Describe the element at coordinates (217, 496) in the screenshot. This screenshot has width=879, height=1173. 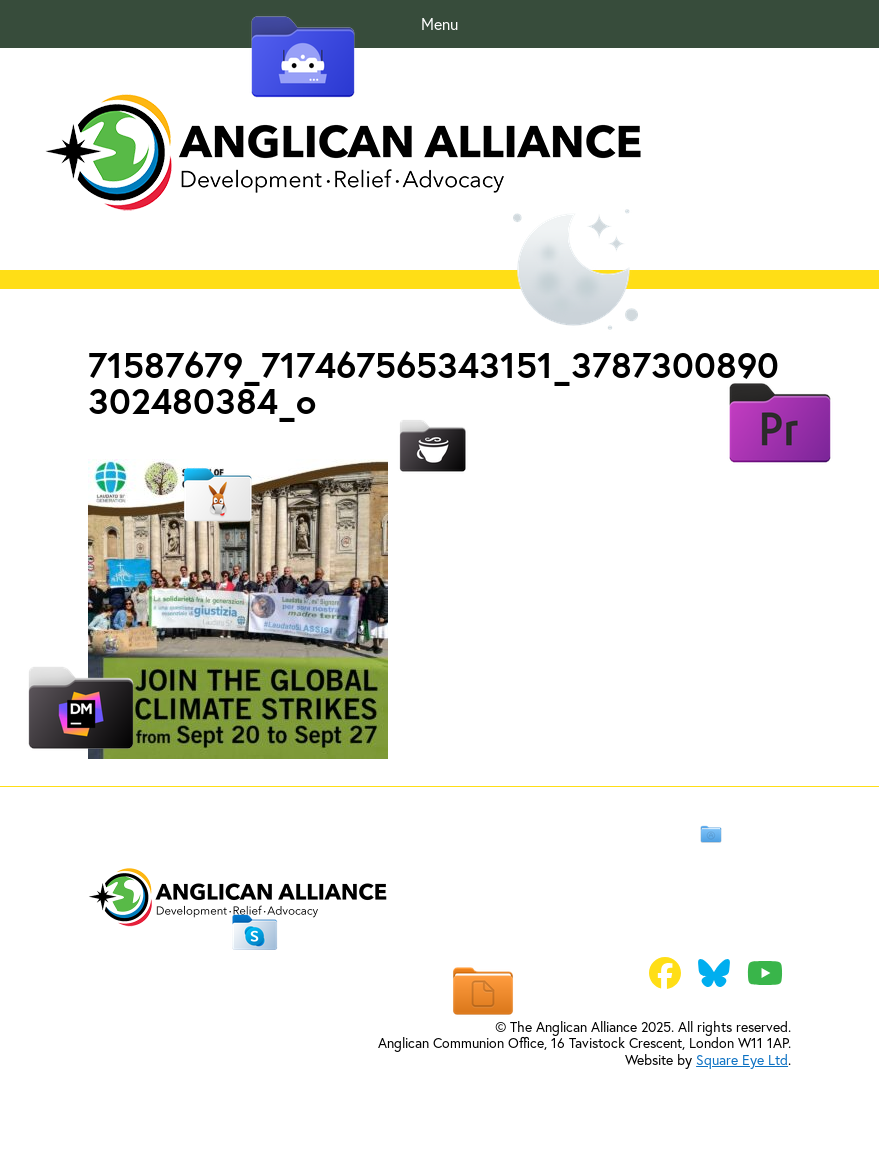
I see `open eMule downloads folder` at that location.